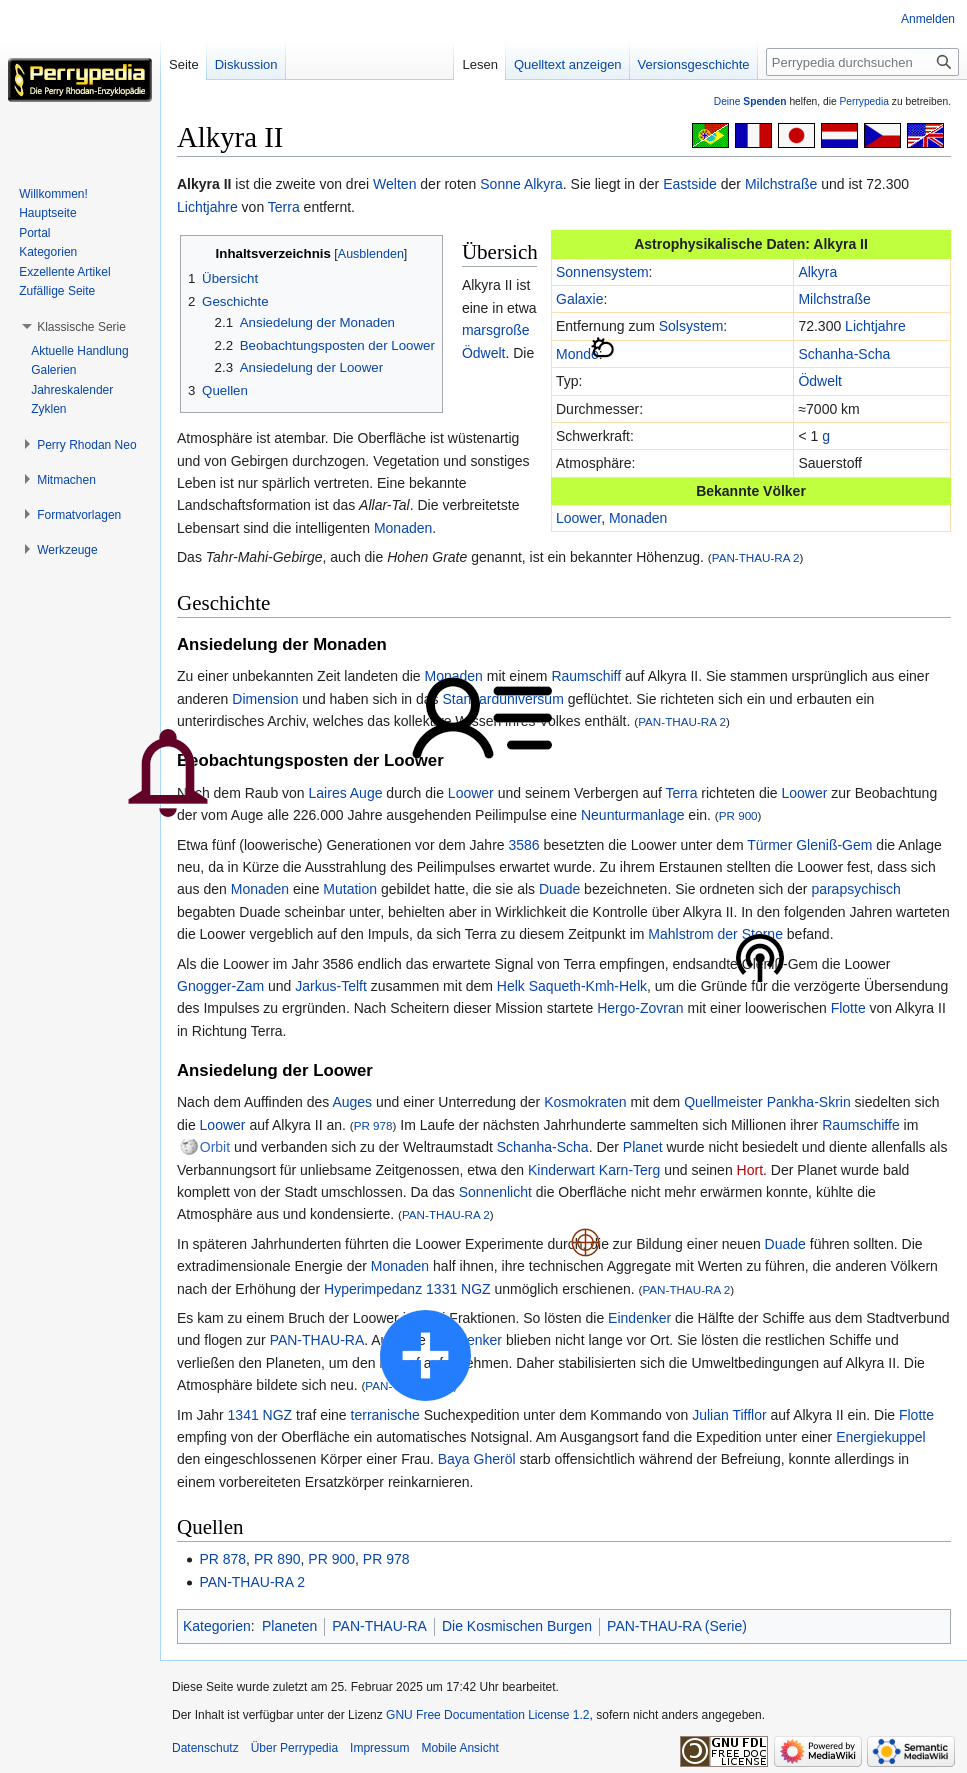 The image size is (967, 1773). Describe the element at coordinates (760, 958) in the screenshot. I see `broadcast or transmit a signal` at that location.